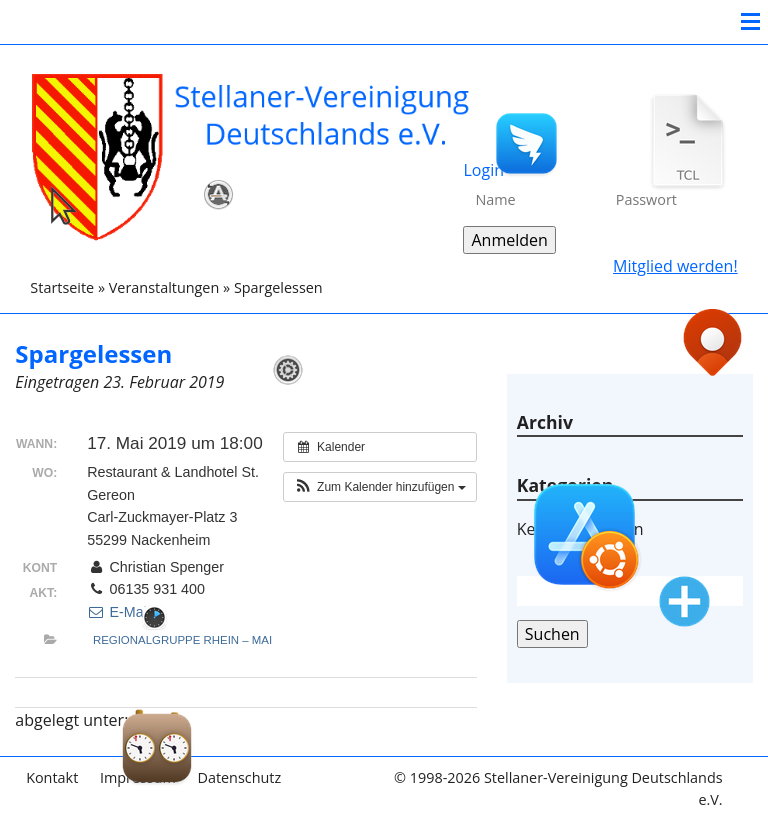 The width and height of the screenshot is (768, 821). Describe the element at coordinates (712, 343) in the screenshot. I see `open the maps app` at that location.